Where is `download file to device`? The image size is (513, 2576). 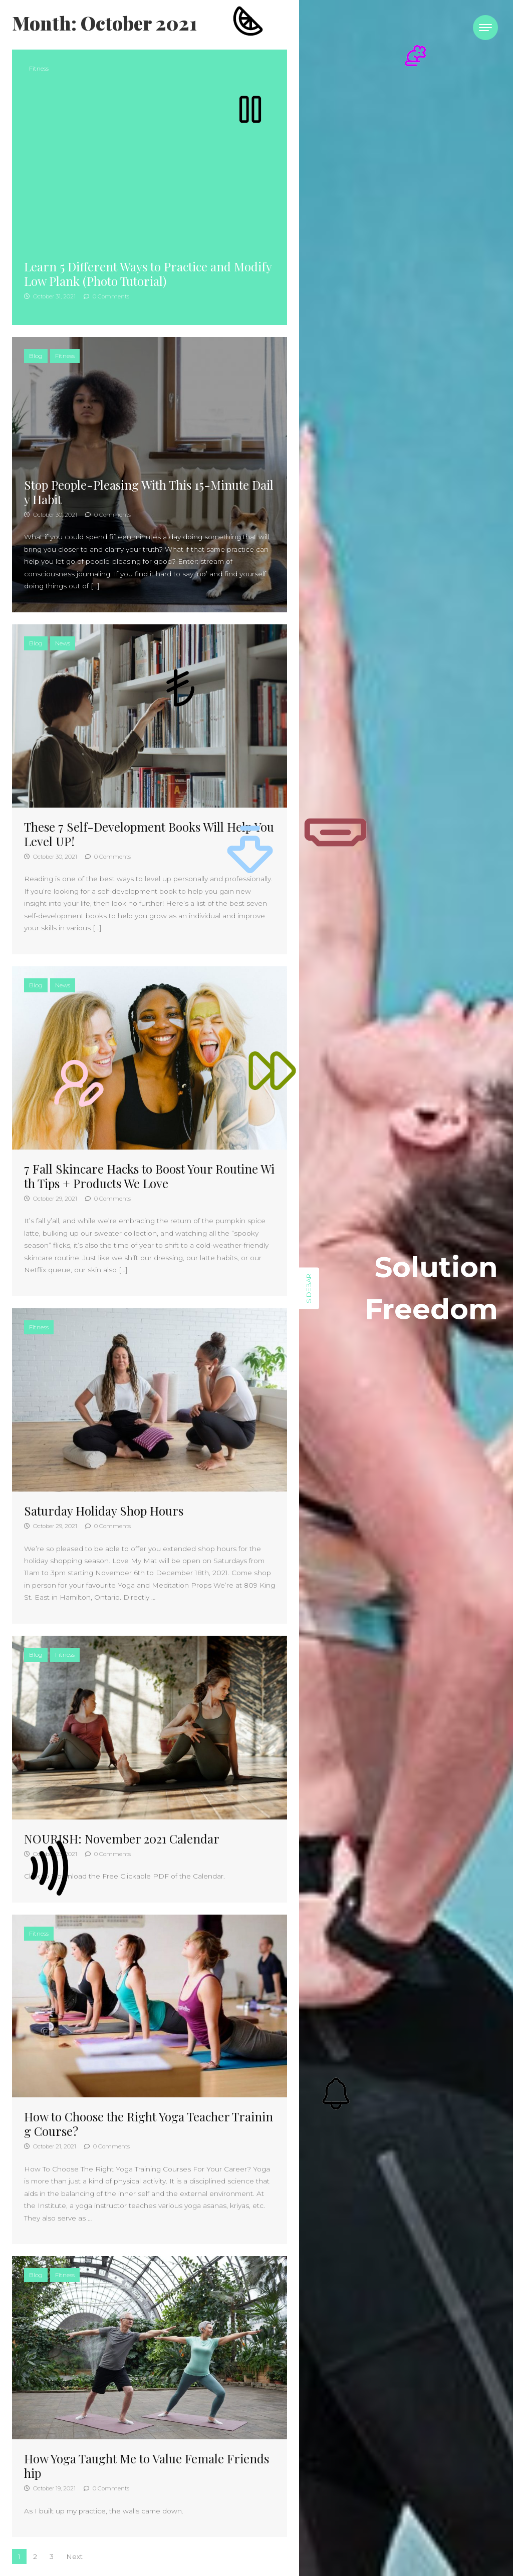
download file to device is located at coordinates (250, 848).